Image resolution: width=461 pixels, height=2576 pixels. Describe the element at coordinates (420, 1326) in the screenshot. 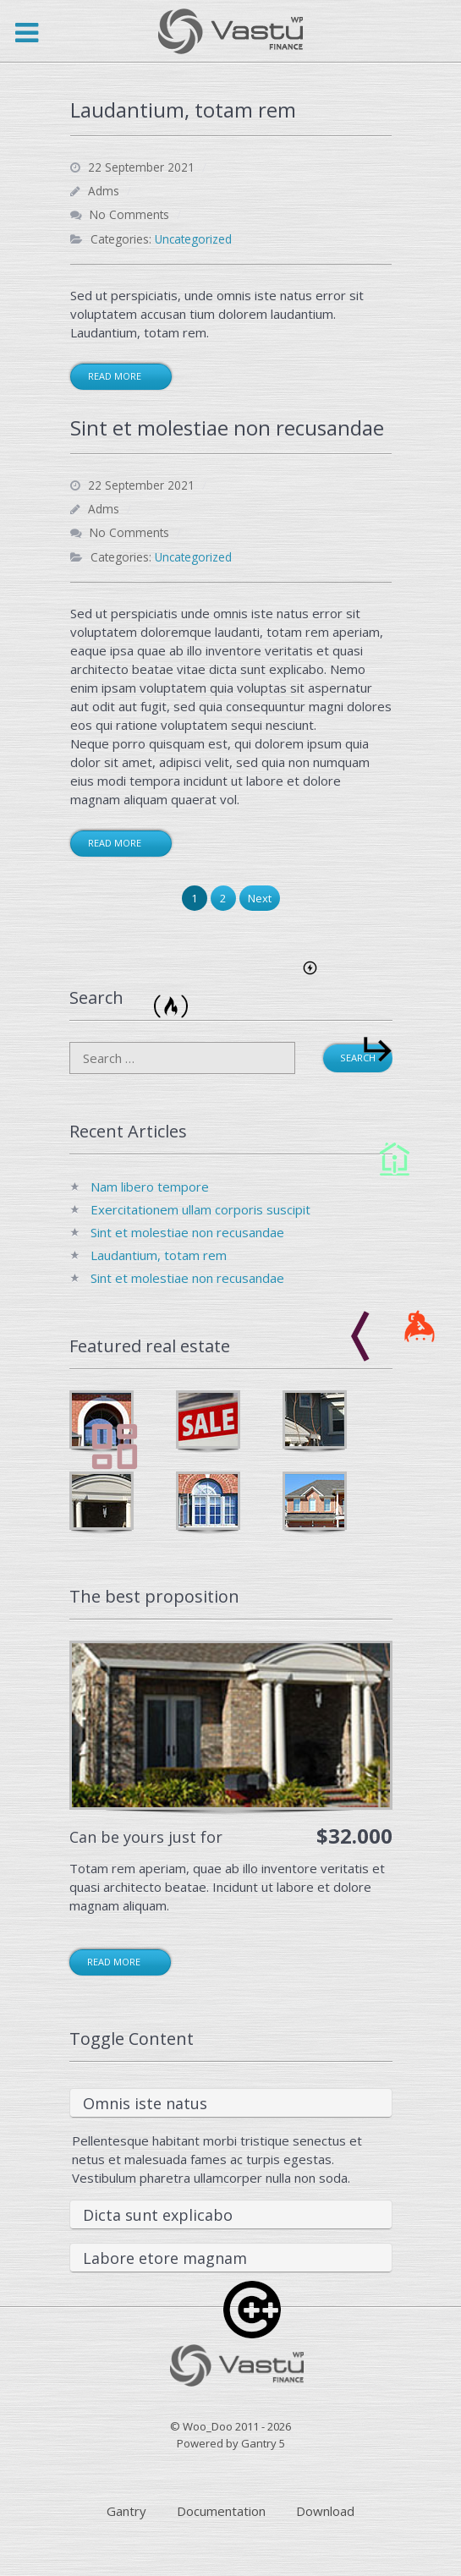

I see `open keybase app` at that location.